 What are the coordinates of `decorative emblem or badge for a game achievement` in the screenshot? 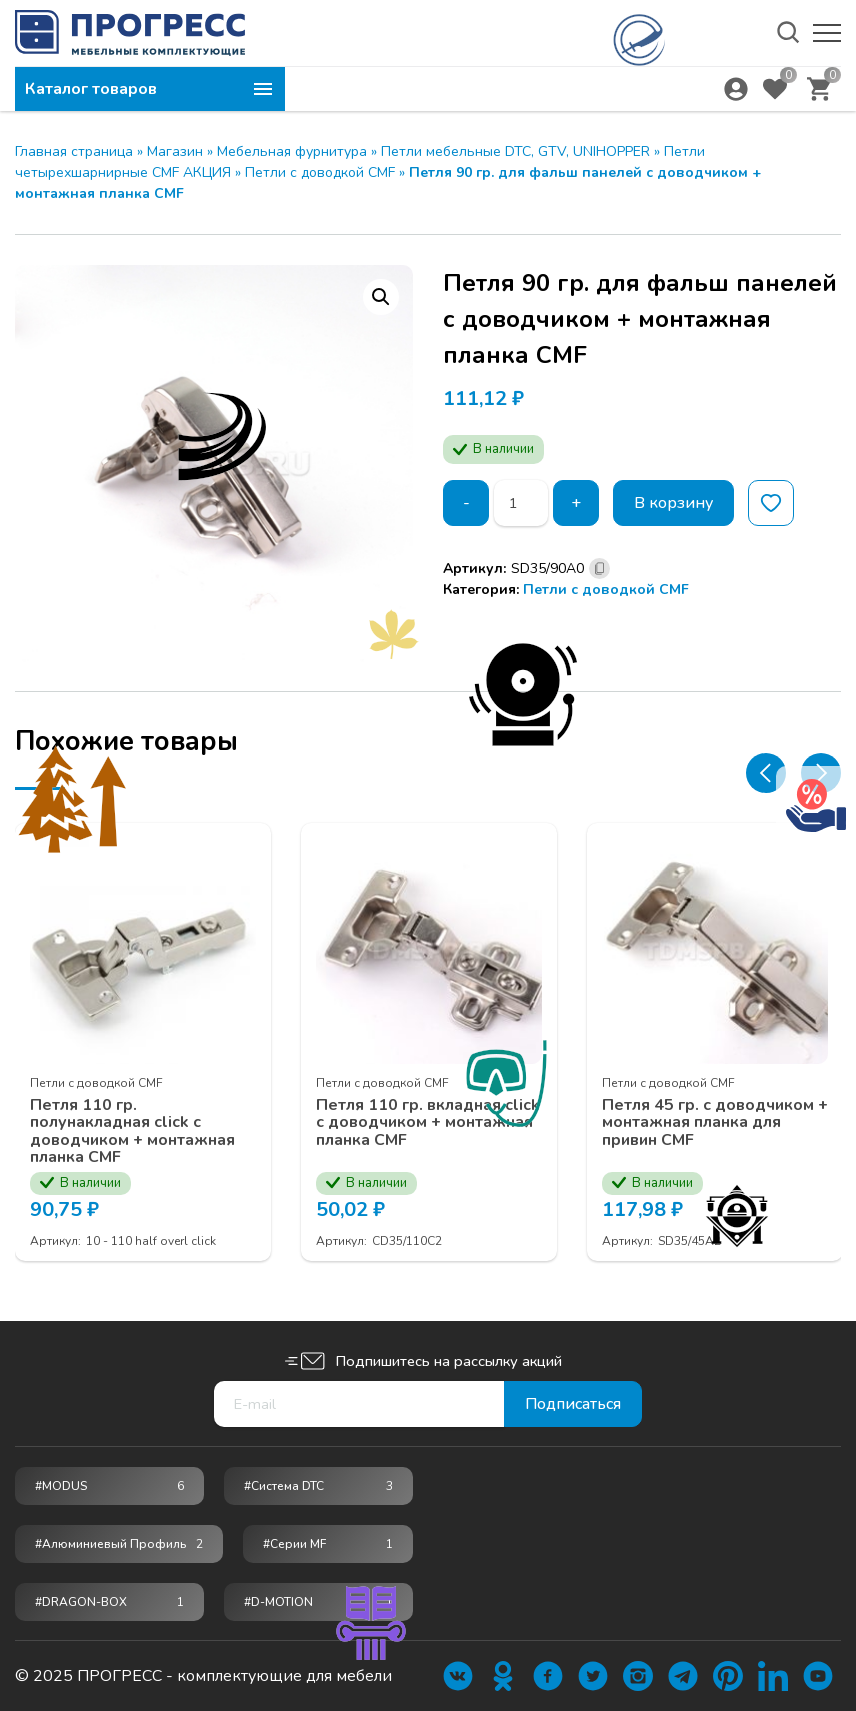 It's located at (737, 1216).